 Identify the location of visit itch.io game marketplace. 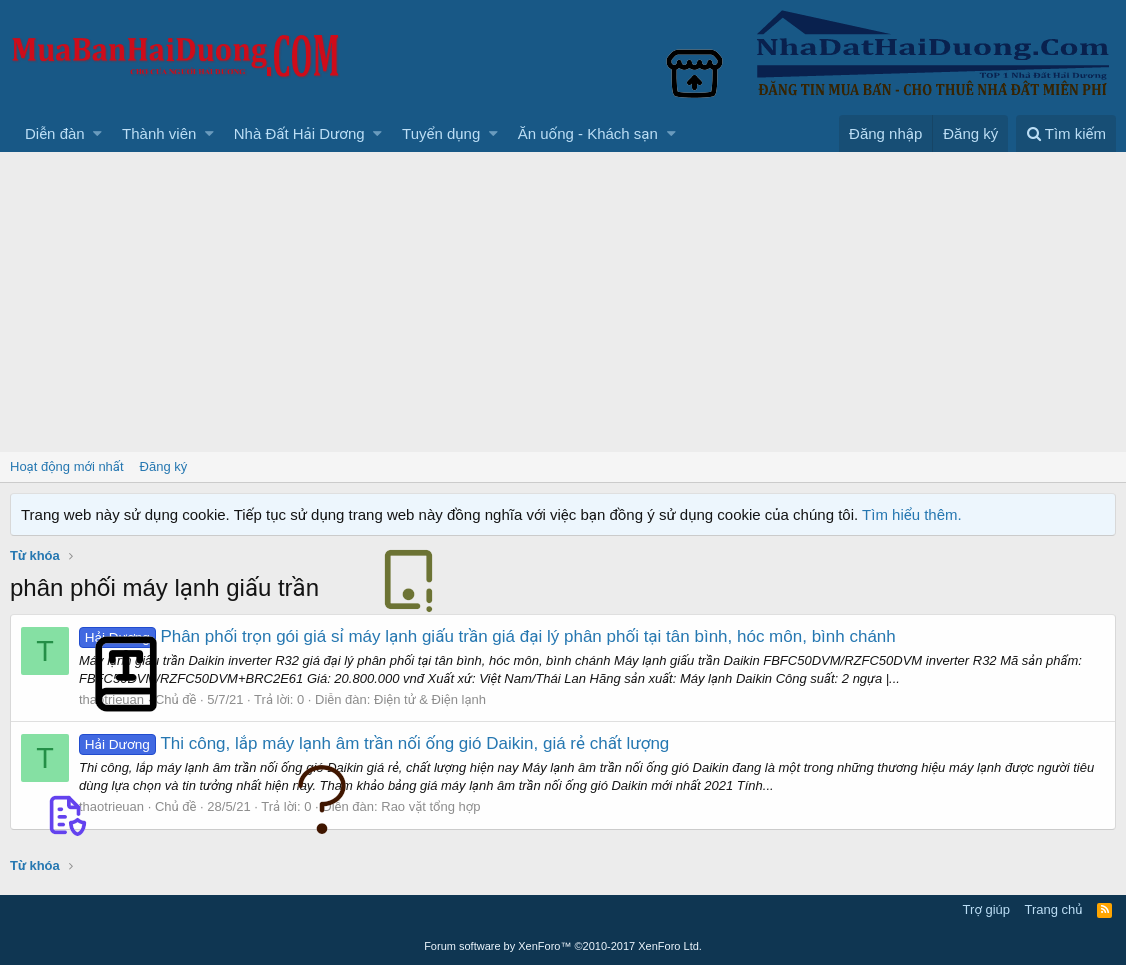
(694, 72).